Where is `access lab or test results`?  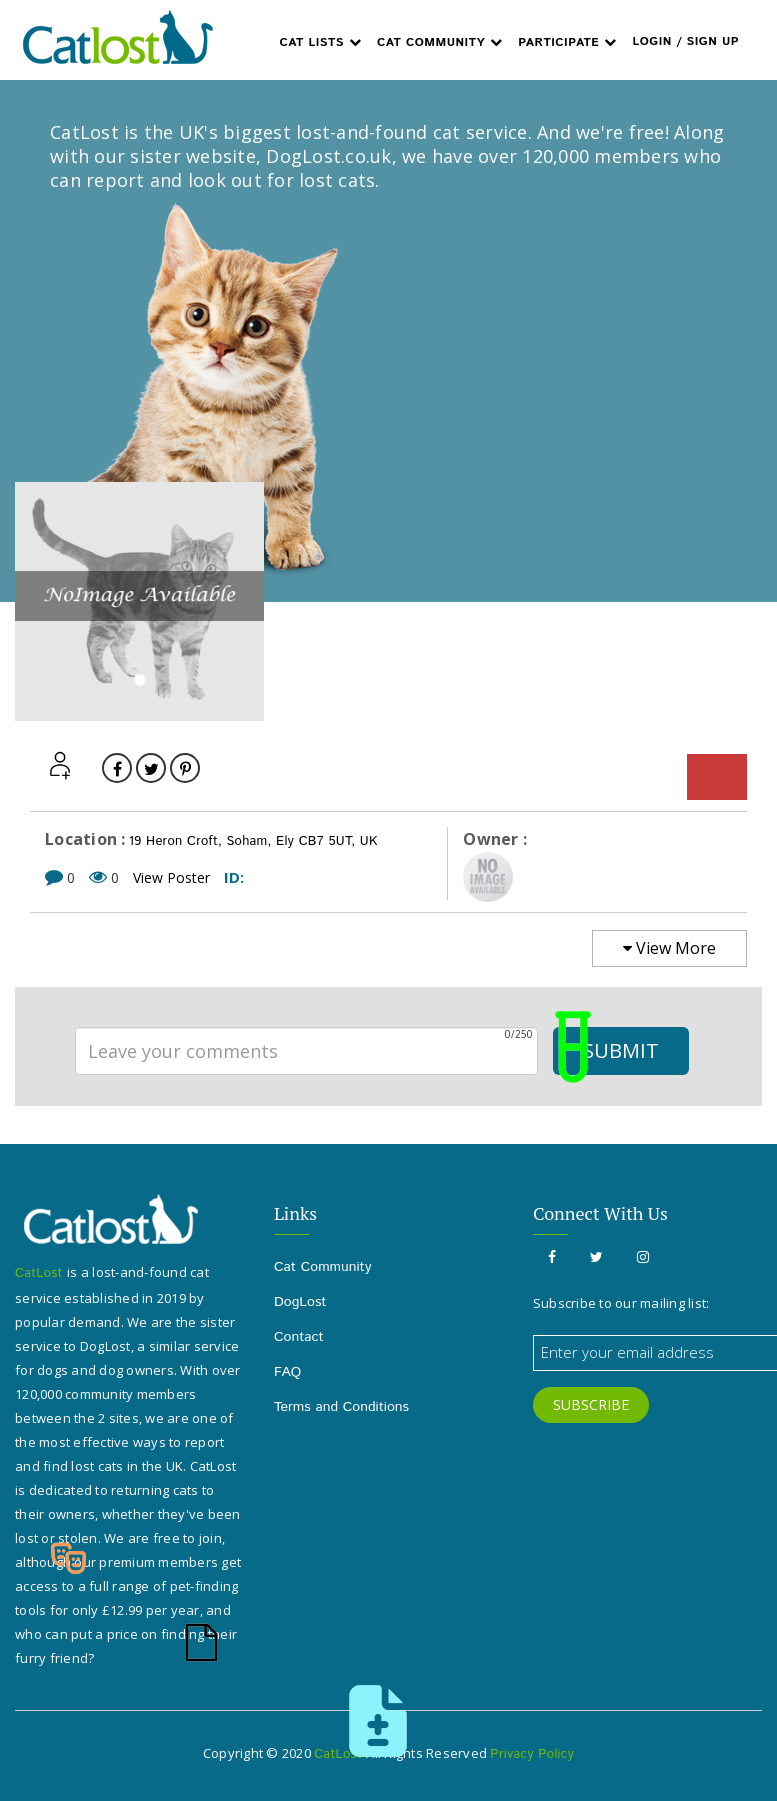
access lab or test results is located at coordinates (573, 1047).